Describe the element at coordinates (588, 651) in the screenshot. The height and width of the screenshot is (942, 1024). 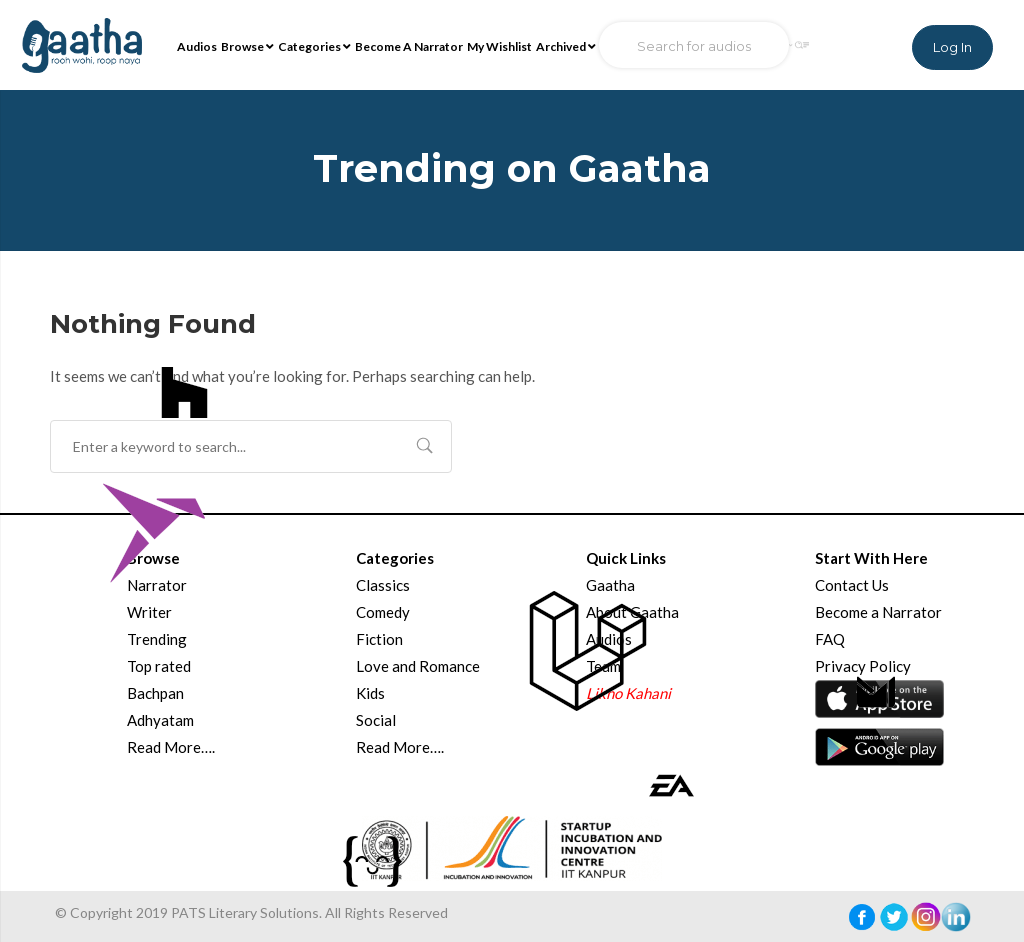
I see `Laravel framework branding or integration` at that location.